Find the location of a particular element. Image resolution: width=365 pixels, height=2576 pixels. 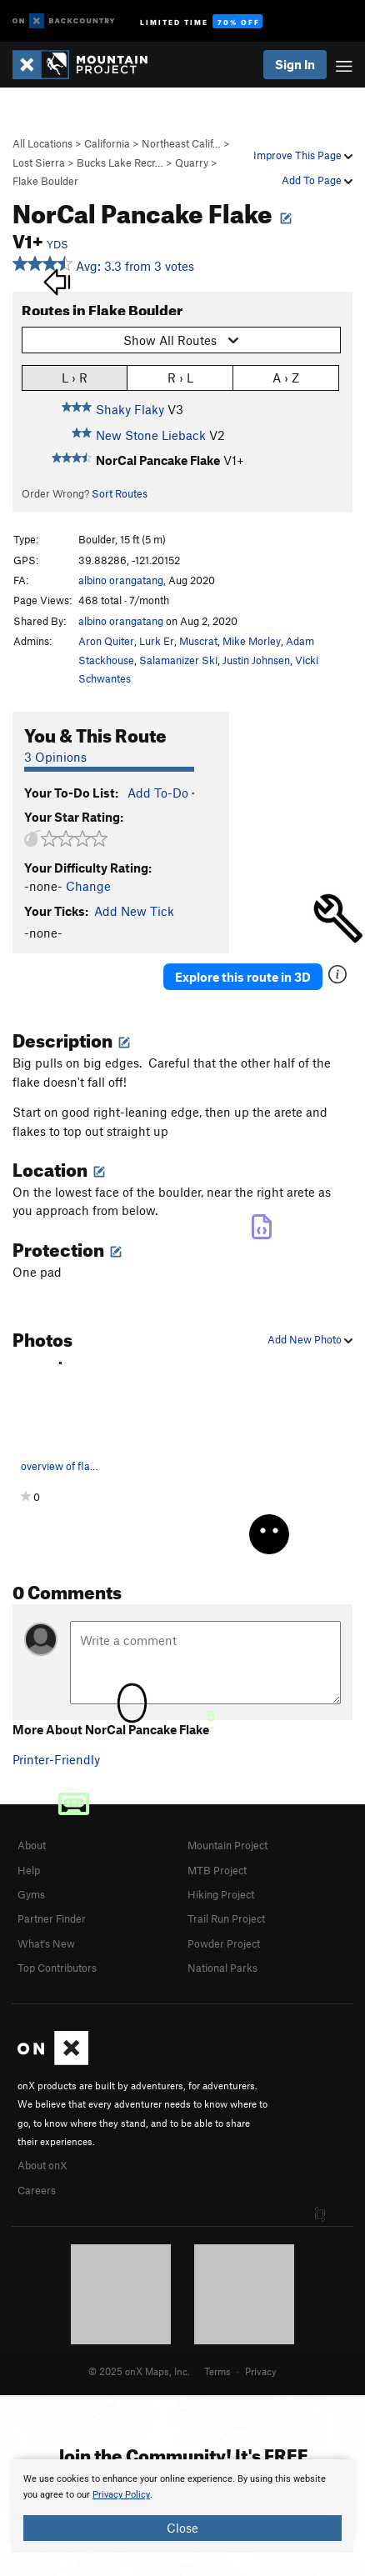

view prescription medications is located at coordinates (211, 1716).